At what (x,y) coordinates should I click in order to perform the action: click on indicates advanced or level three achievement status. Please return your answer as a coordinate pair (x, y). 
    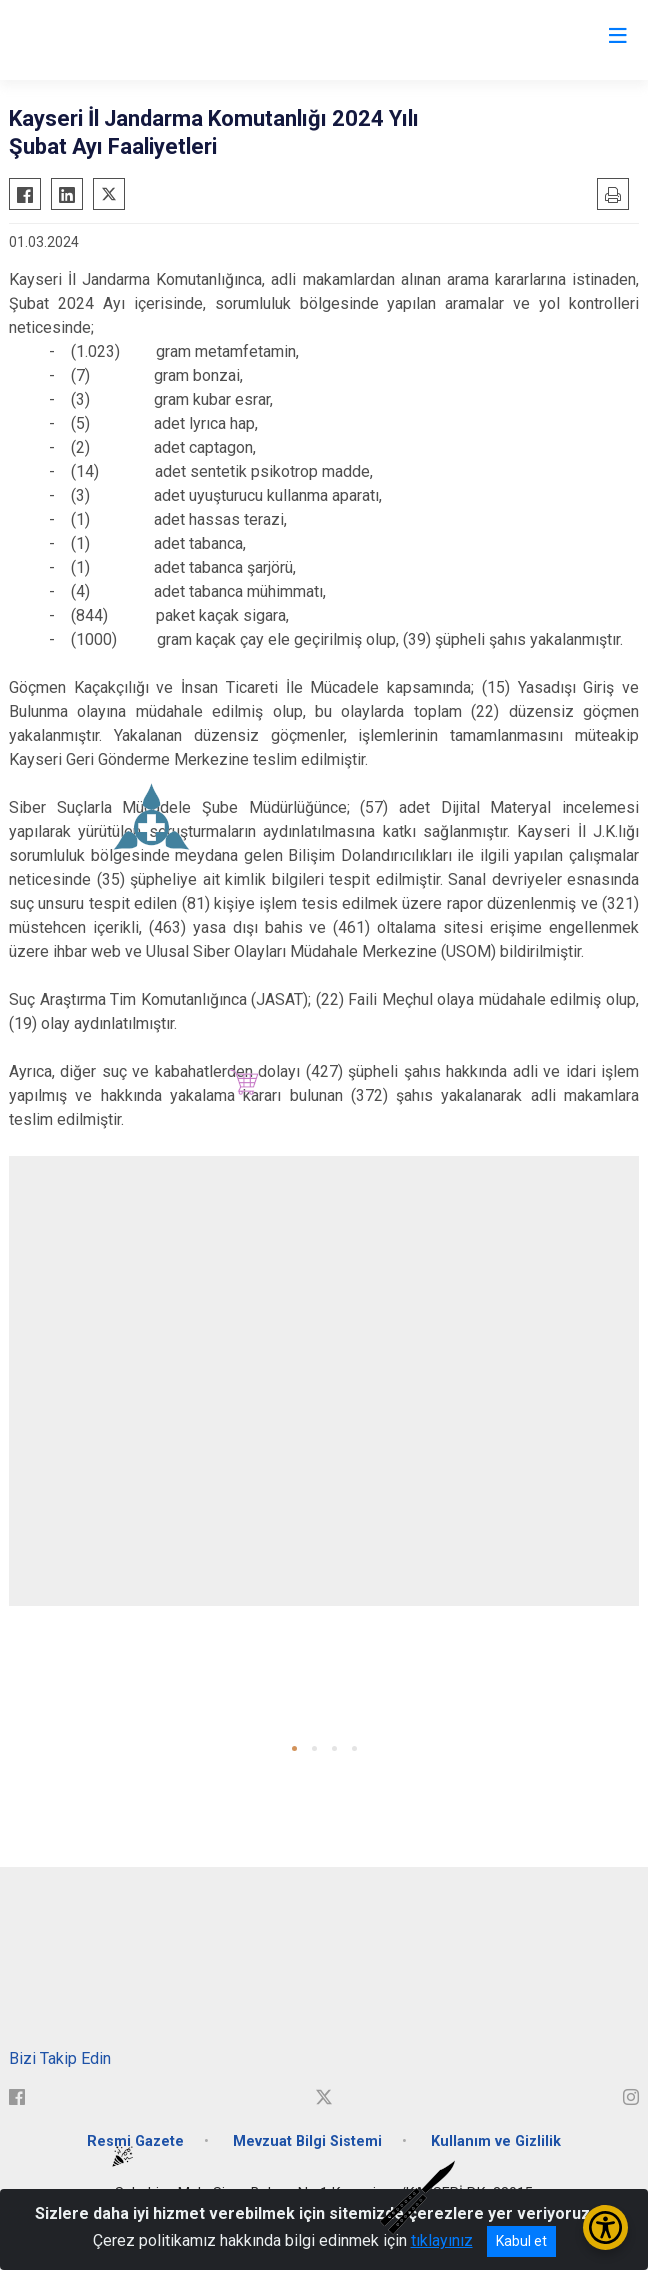
    Looking at the image, I should click on (151, 816).